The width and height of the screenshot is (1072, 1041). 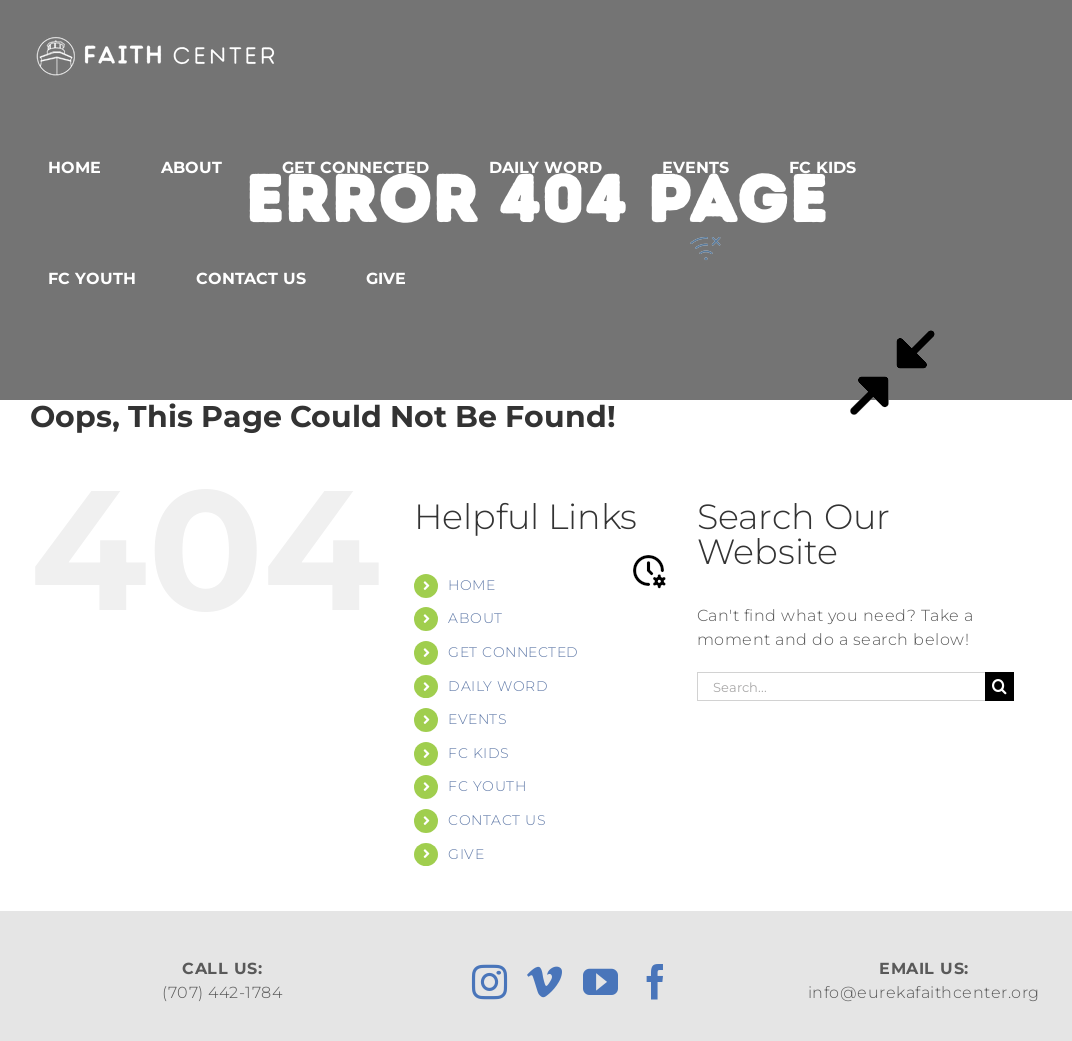 What do you see at coordinates (648, 570) in the screenshot?
I see `access time or clock settings` at bounding box center [648, 570].